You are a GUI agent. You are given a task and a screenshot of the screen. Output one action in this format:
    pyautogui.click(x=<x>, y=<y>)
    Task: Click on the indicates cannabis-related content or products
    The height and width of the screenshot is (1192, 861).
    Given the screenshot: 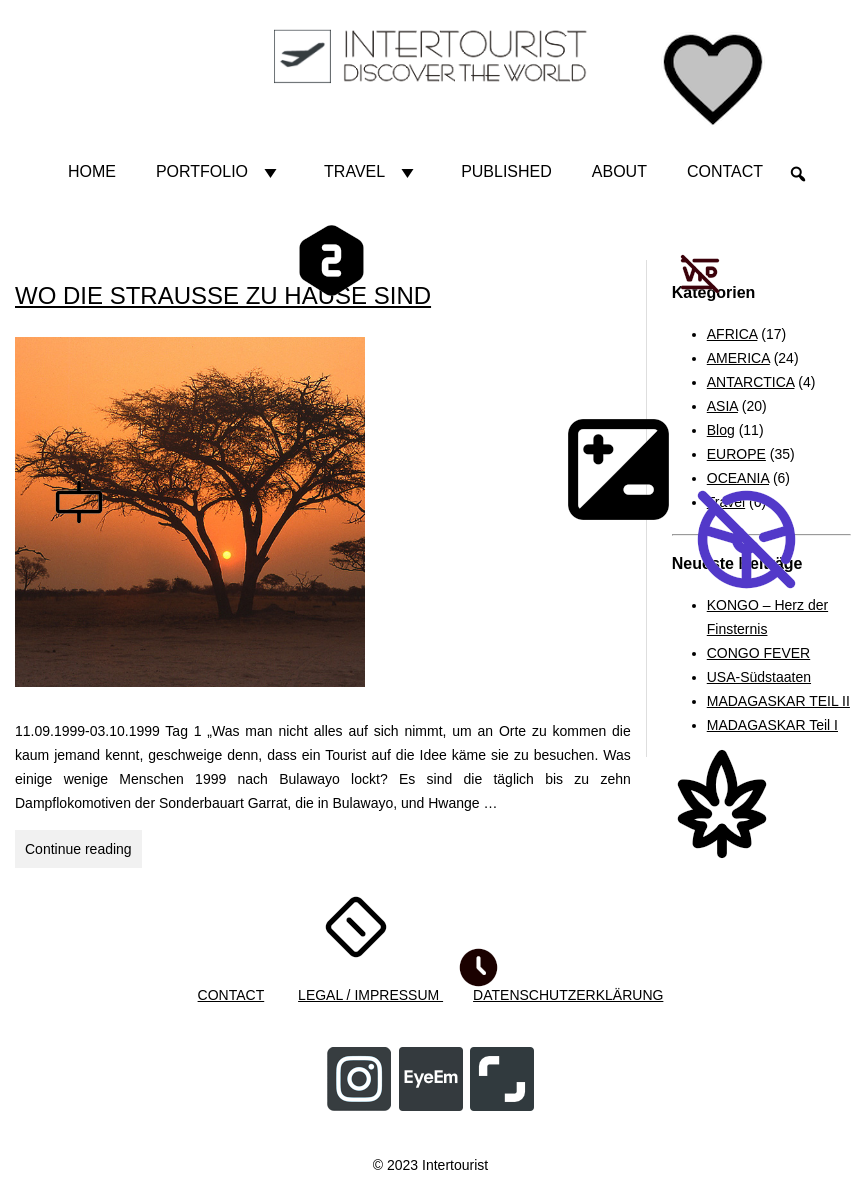 What is the action you would take?
    pyautogui.click(x=722, y=804)
    